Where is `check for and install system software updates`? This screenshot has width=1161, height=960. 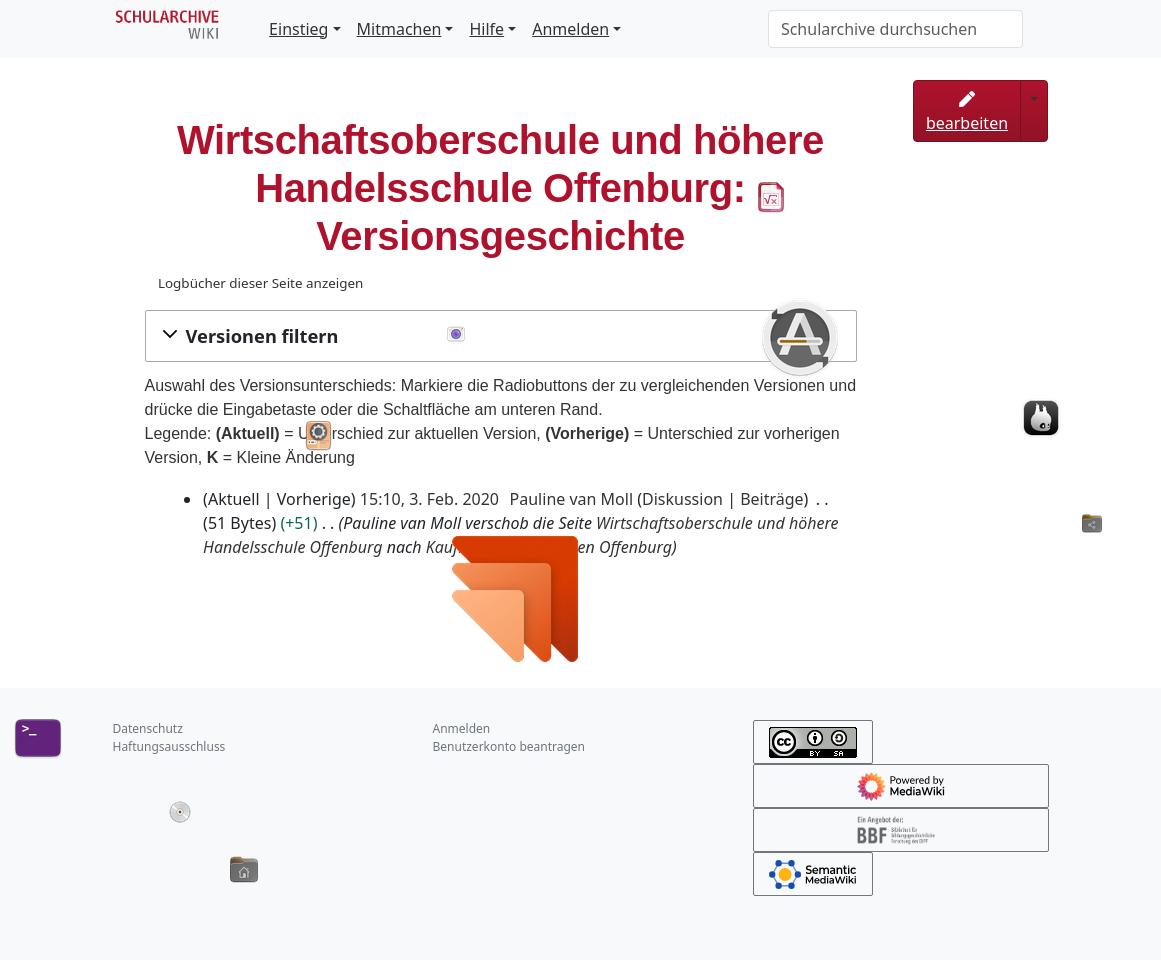 check for and install system software updates is located at coordinates (800, 338).